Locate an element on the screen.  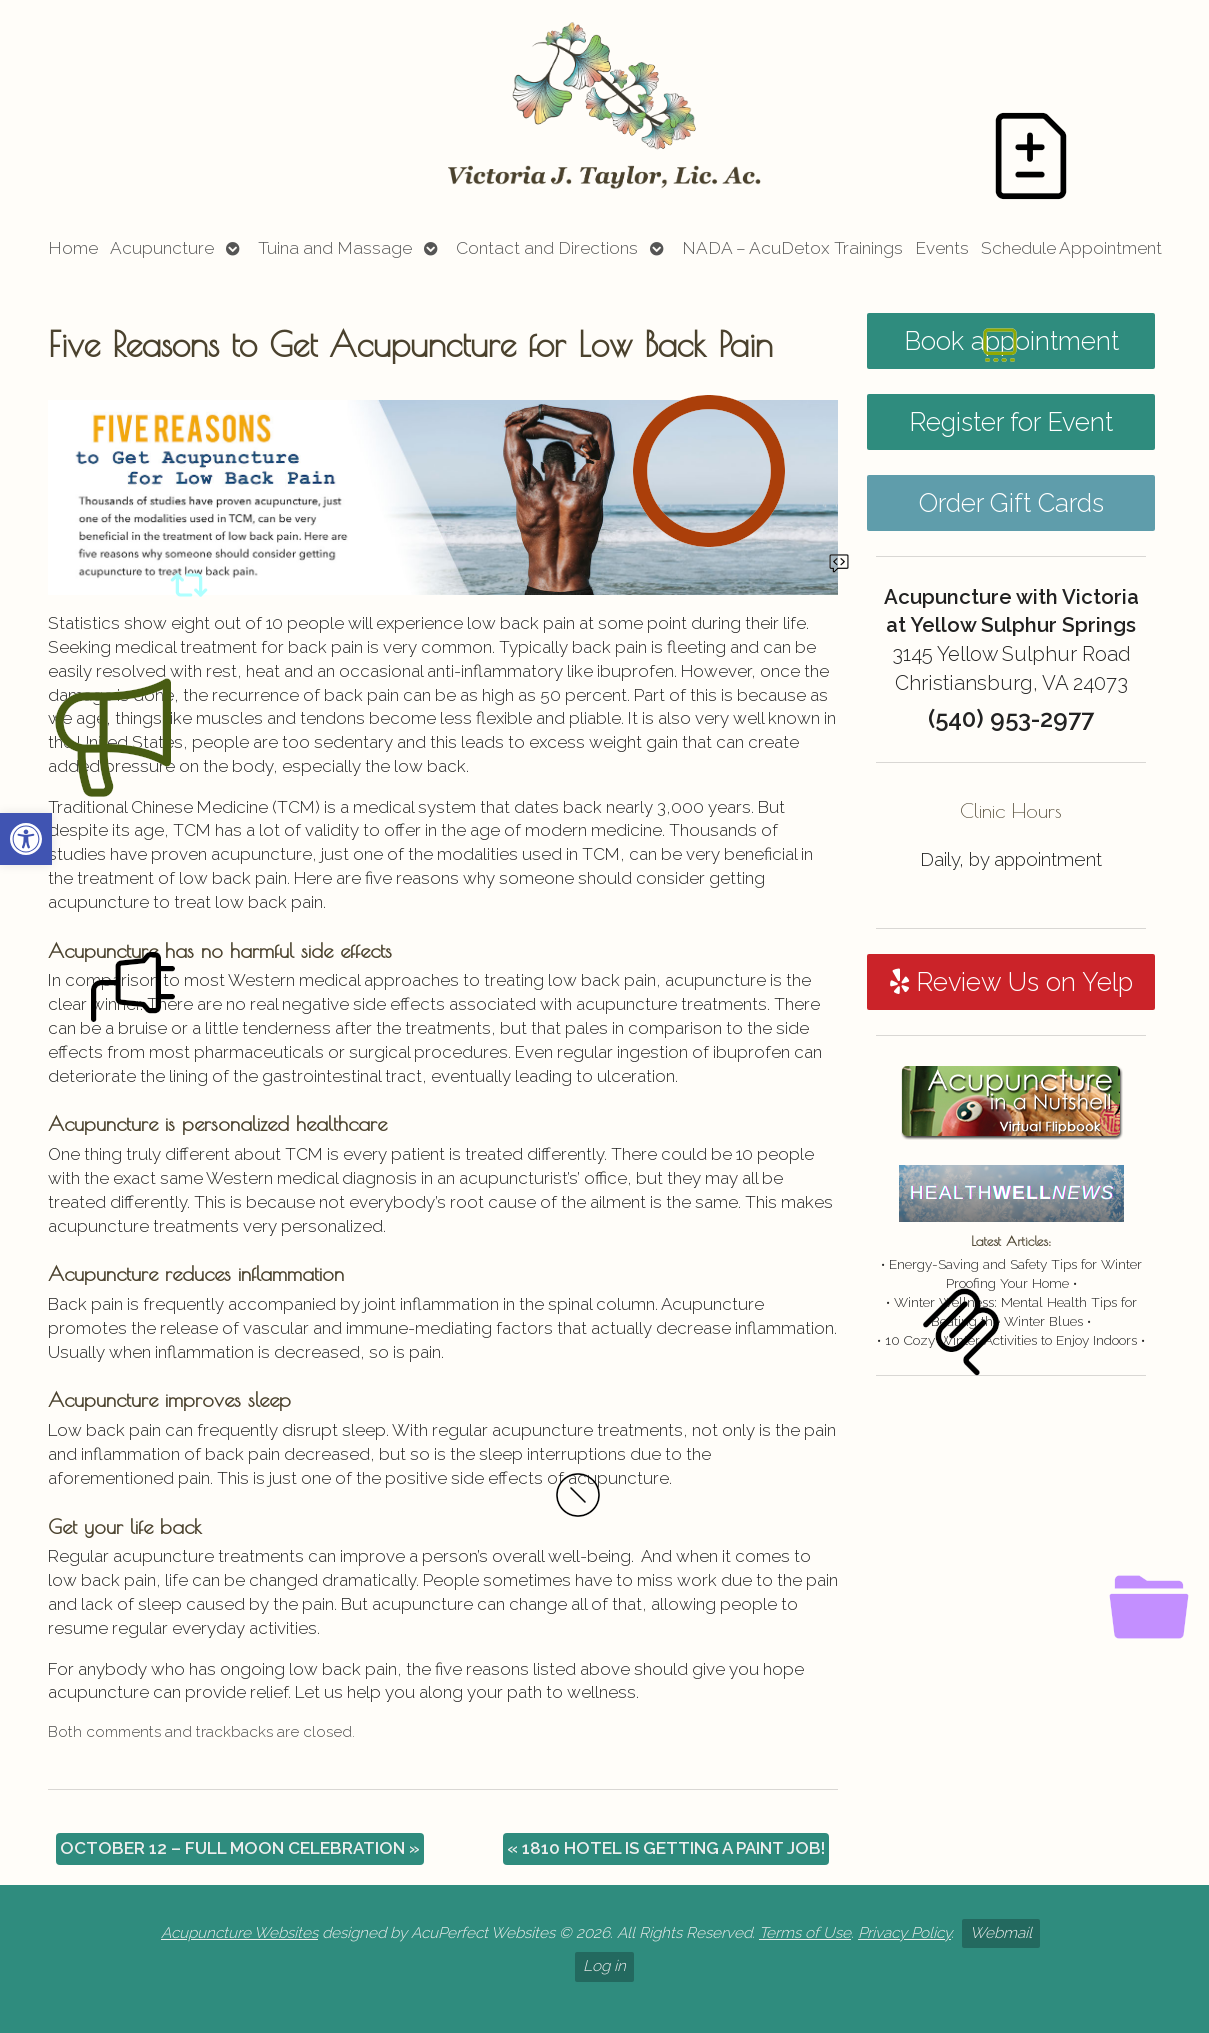
enable repeat or loop playback is located at coordinates (189, 585).